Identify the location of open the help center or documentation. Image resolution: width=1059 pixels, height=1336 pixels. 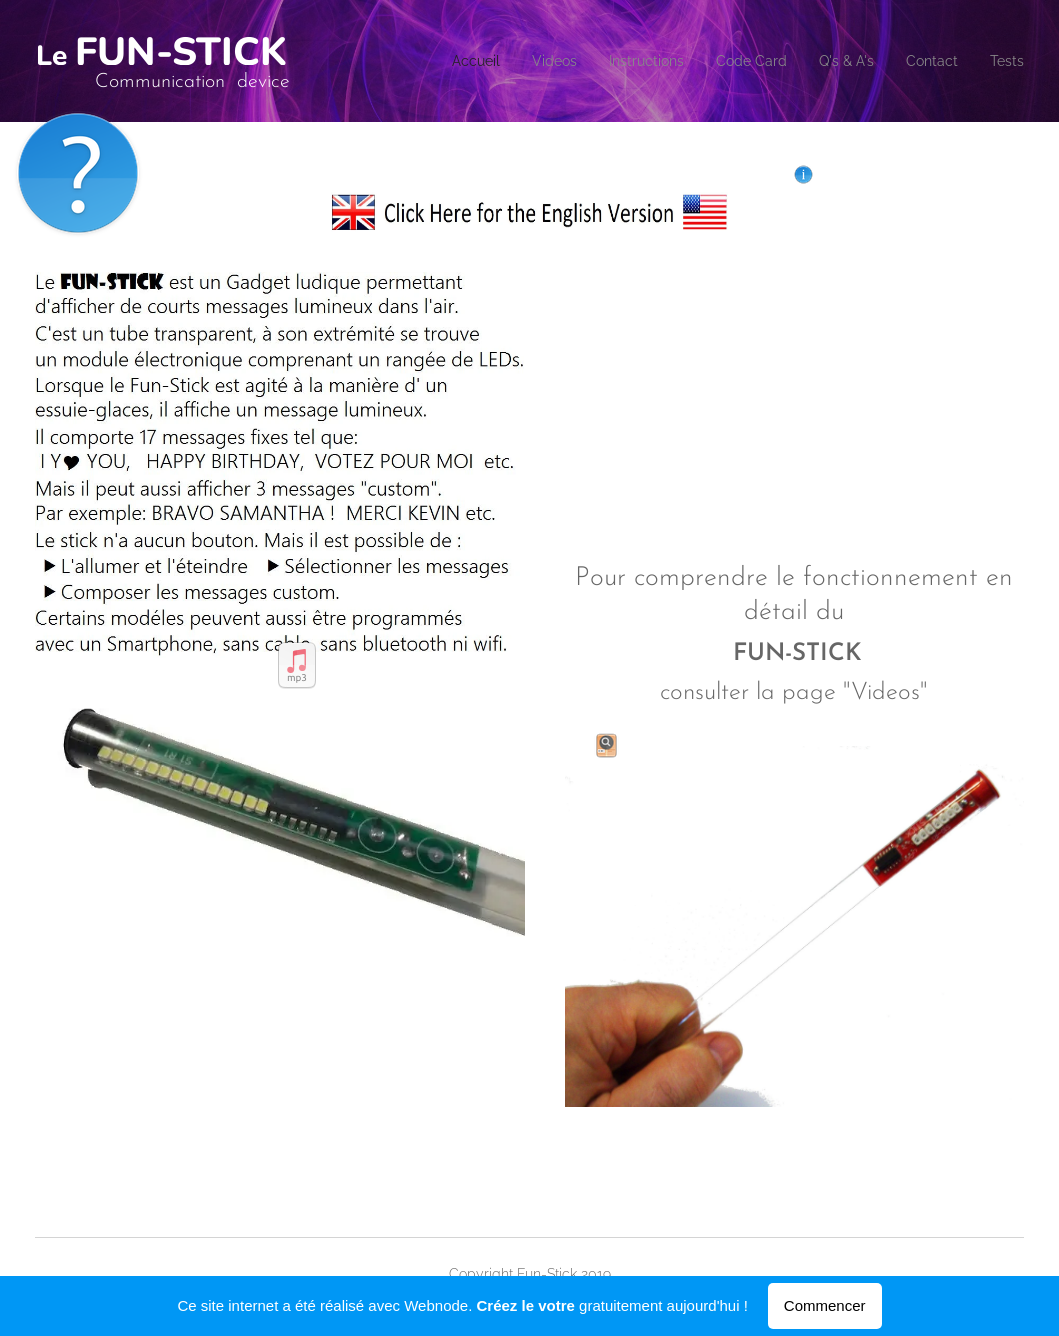
(78, 173).